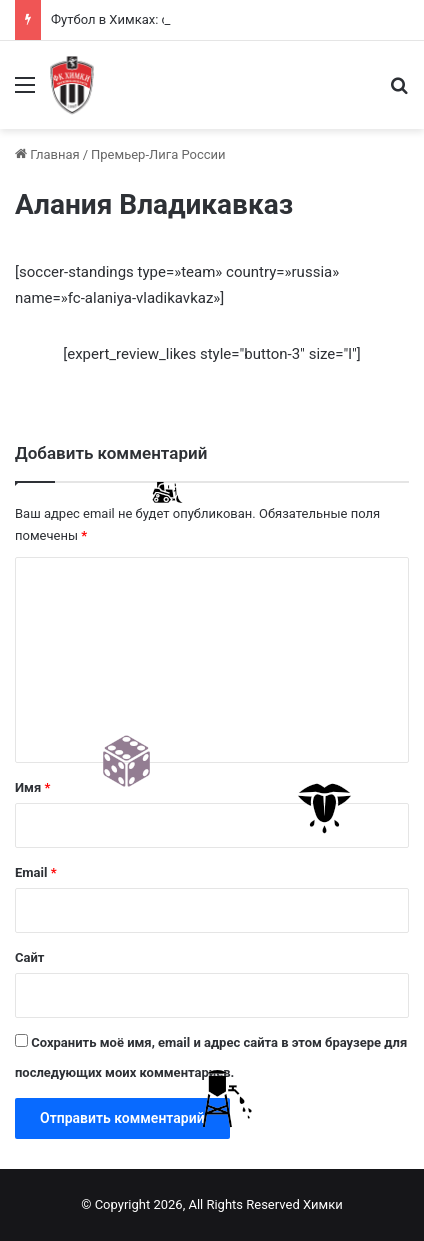 Image resolution: width=424 pixels, height=1241 pixels. Describe the element at coordinates (229, 1098) in the screenshot. I see `view water storage levels` at that location.